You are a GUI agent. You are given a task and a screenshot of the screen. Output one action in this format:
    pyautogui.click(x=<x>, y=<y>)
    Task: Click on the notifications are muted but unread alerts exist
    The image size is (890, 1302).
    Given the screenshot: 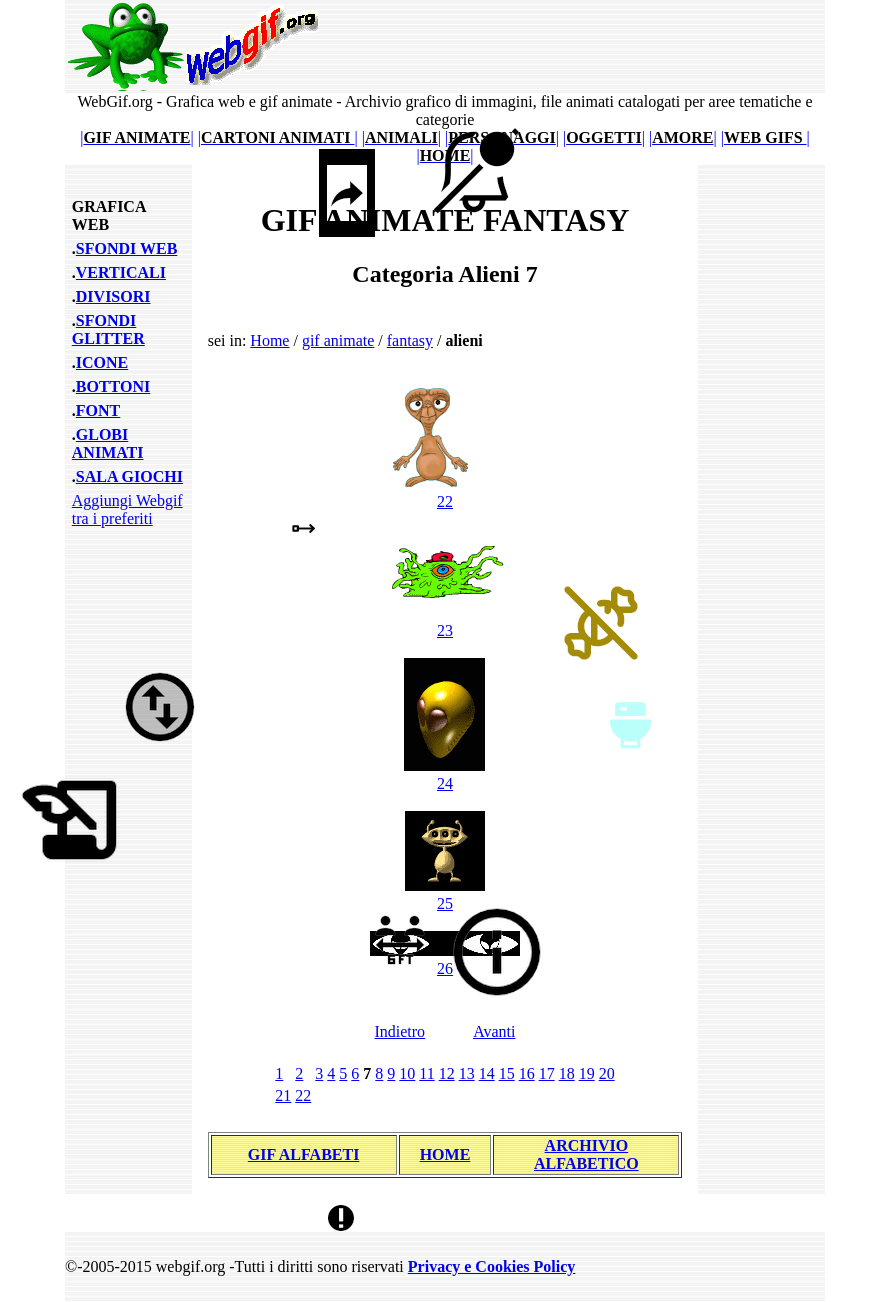 What is the action you would take?
    pyautogui.click(x=474, y=172)
    